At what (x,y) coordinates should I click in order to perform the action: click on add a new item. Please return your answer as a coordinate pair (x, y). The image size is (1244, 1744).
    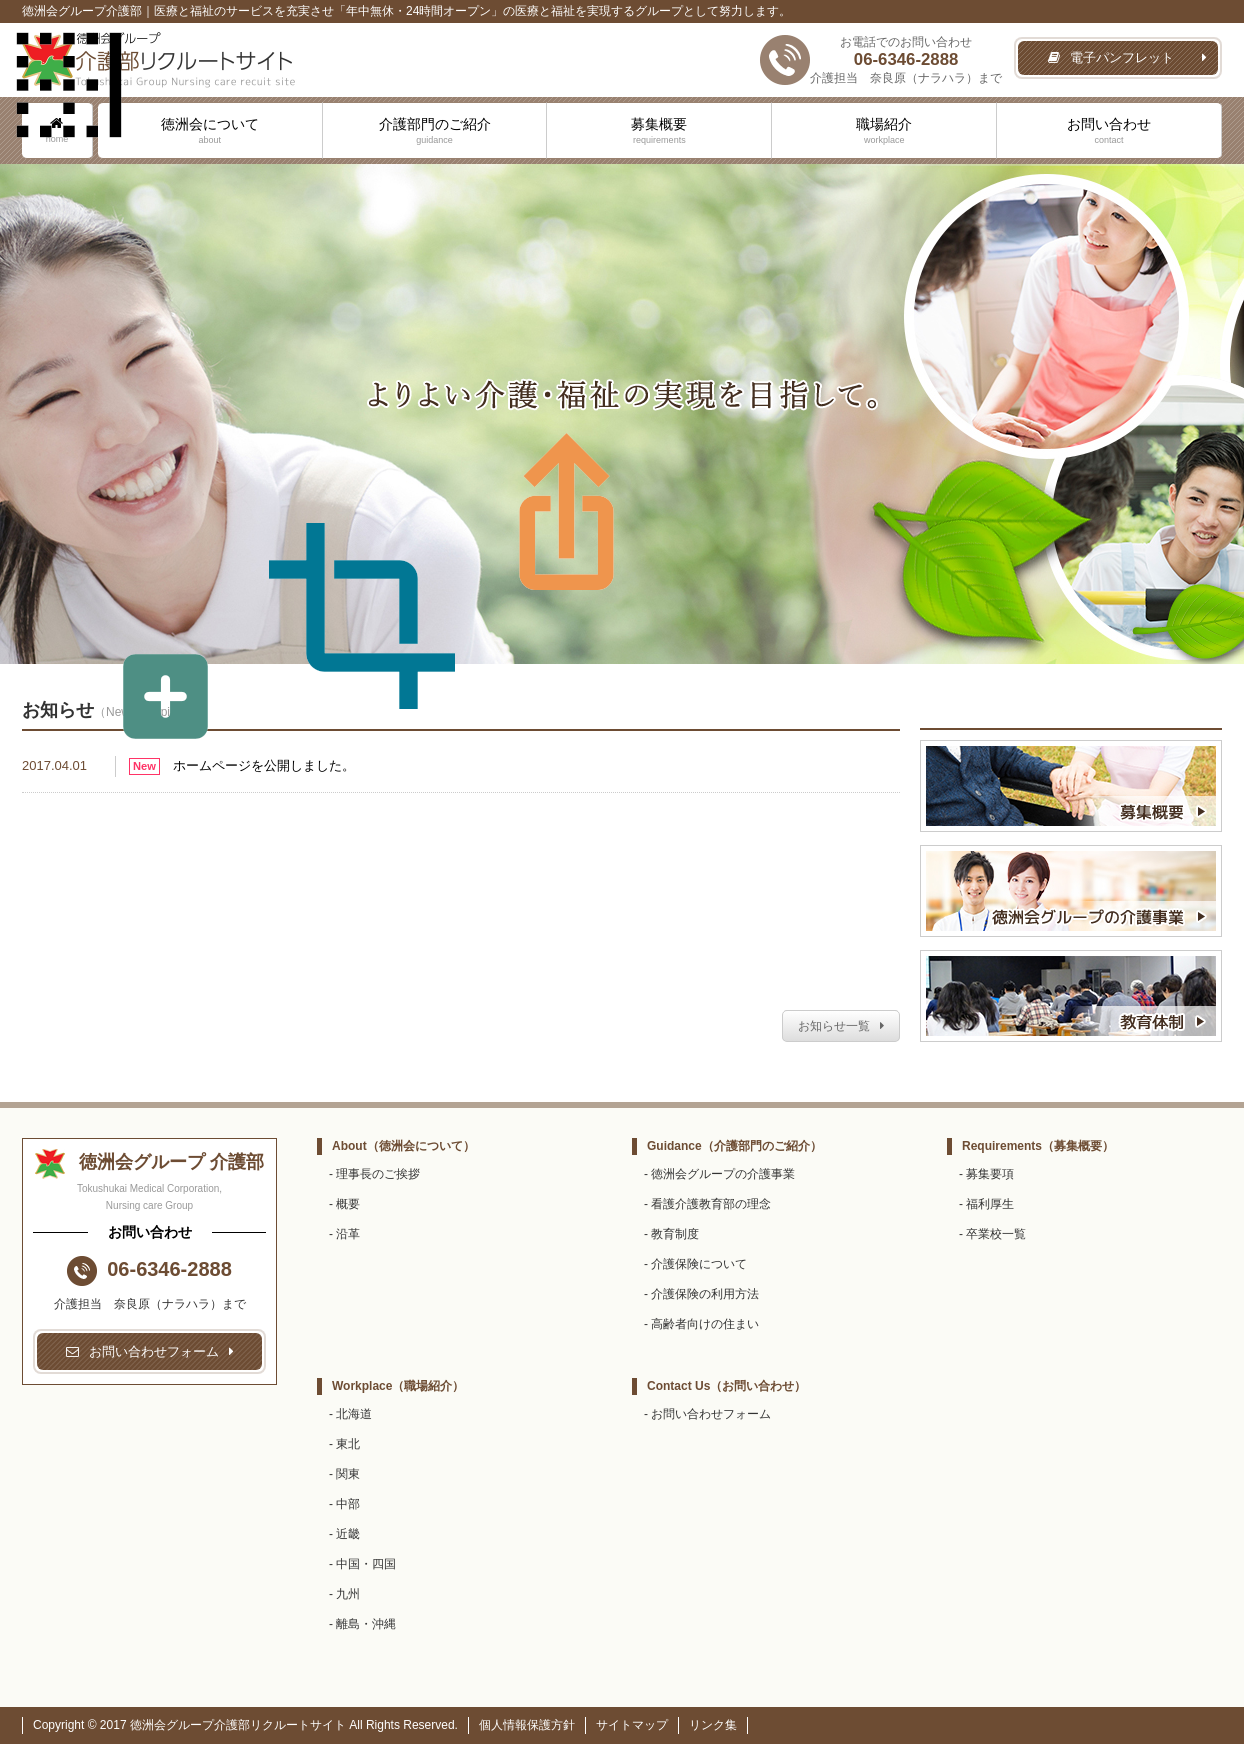
    Looking at the image, I should click on (165, 696).